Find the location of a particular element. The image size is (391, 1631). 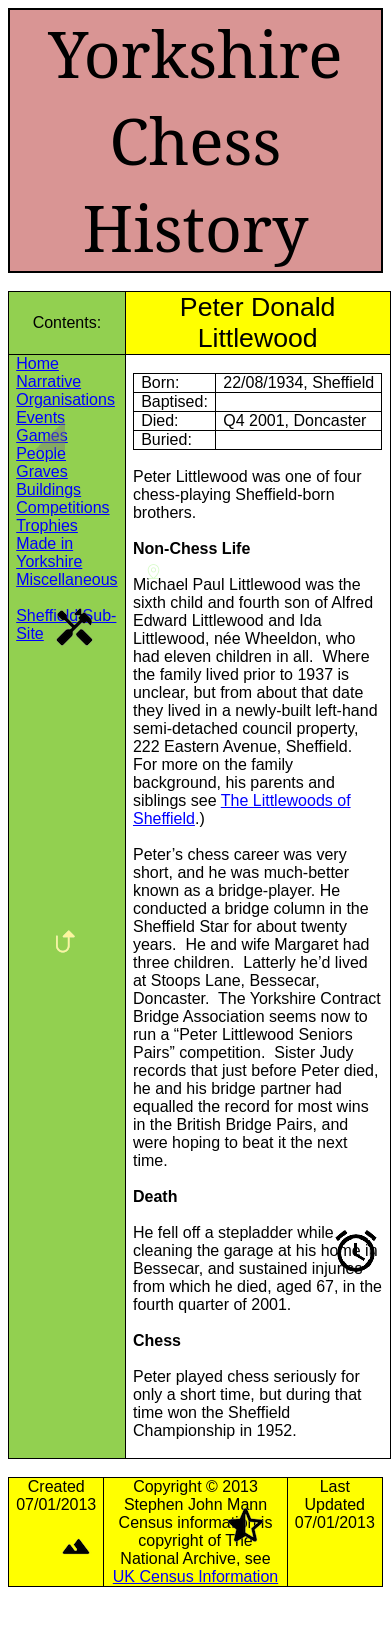

apply a landscape or nature photo filter is located at coordinates (76, 1546).